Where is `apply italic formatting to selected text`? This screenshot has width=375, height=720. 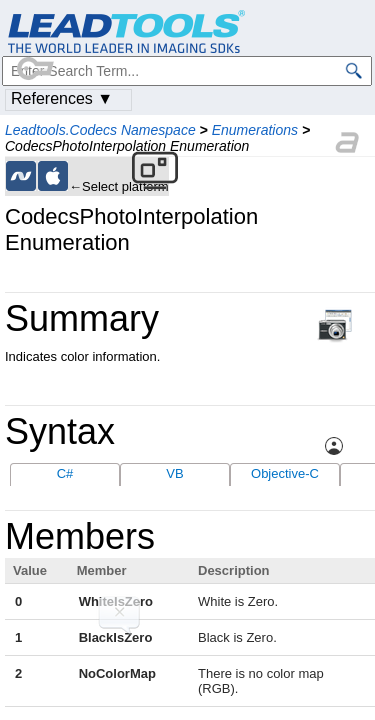
apply italic formatting to selected text is located at coordinates (348, 142).